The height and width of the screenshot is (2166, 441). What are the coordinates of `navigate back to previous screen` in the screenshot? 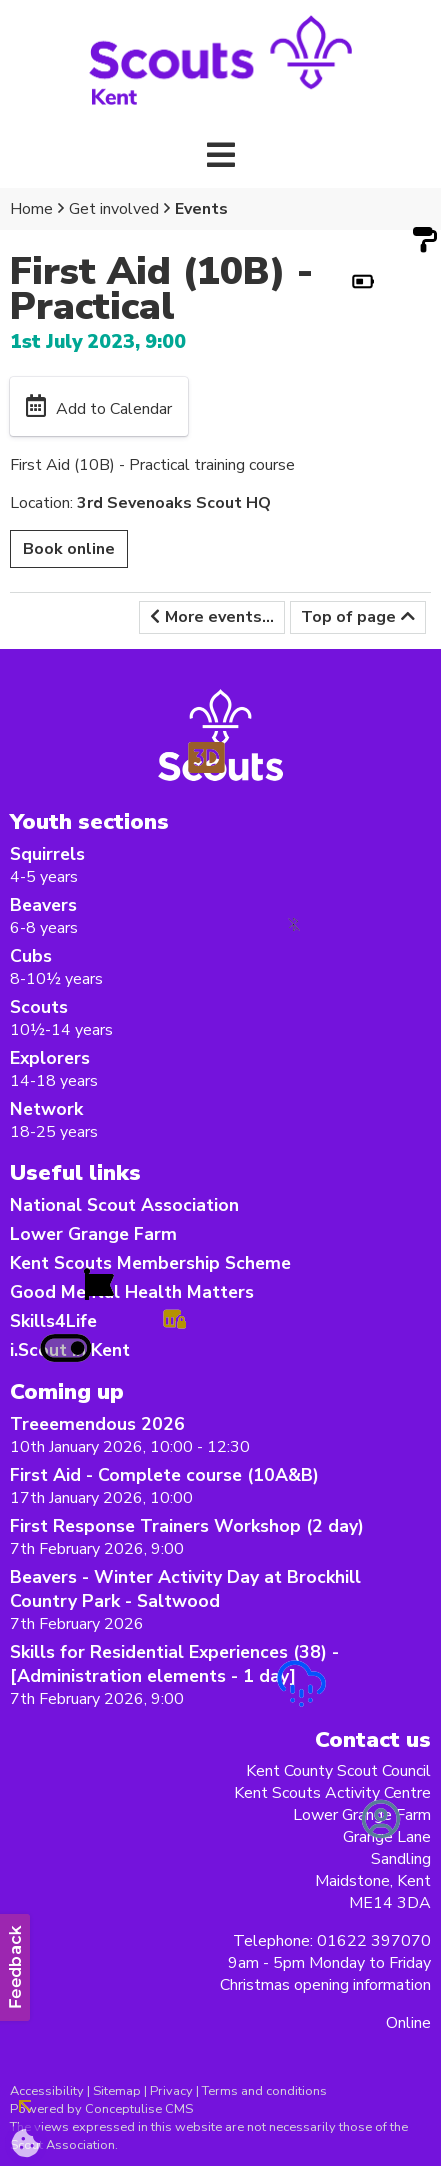 It's located at (25, 2106).